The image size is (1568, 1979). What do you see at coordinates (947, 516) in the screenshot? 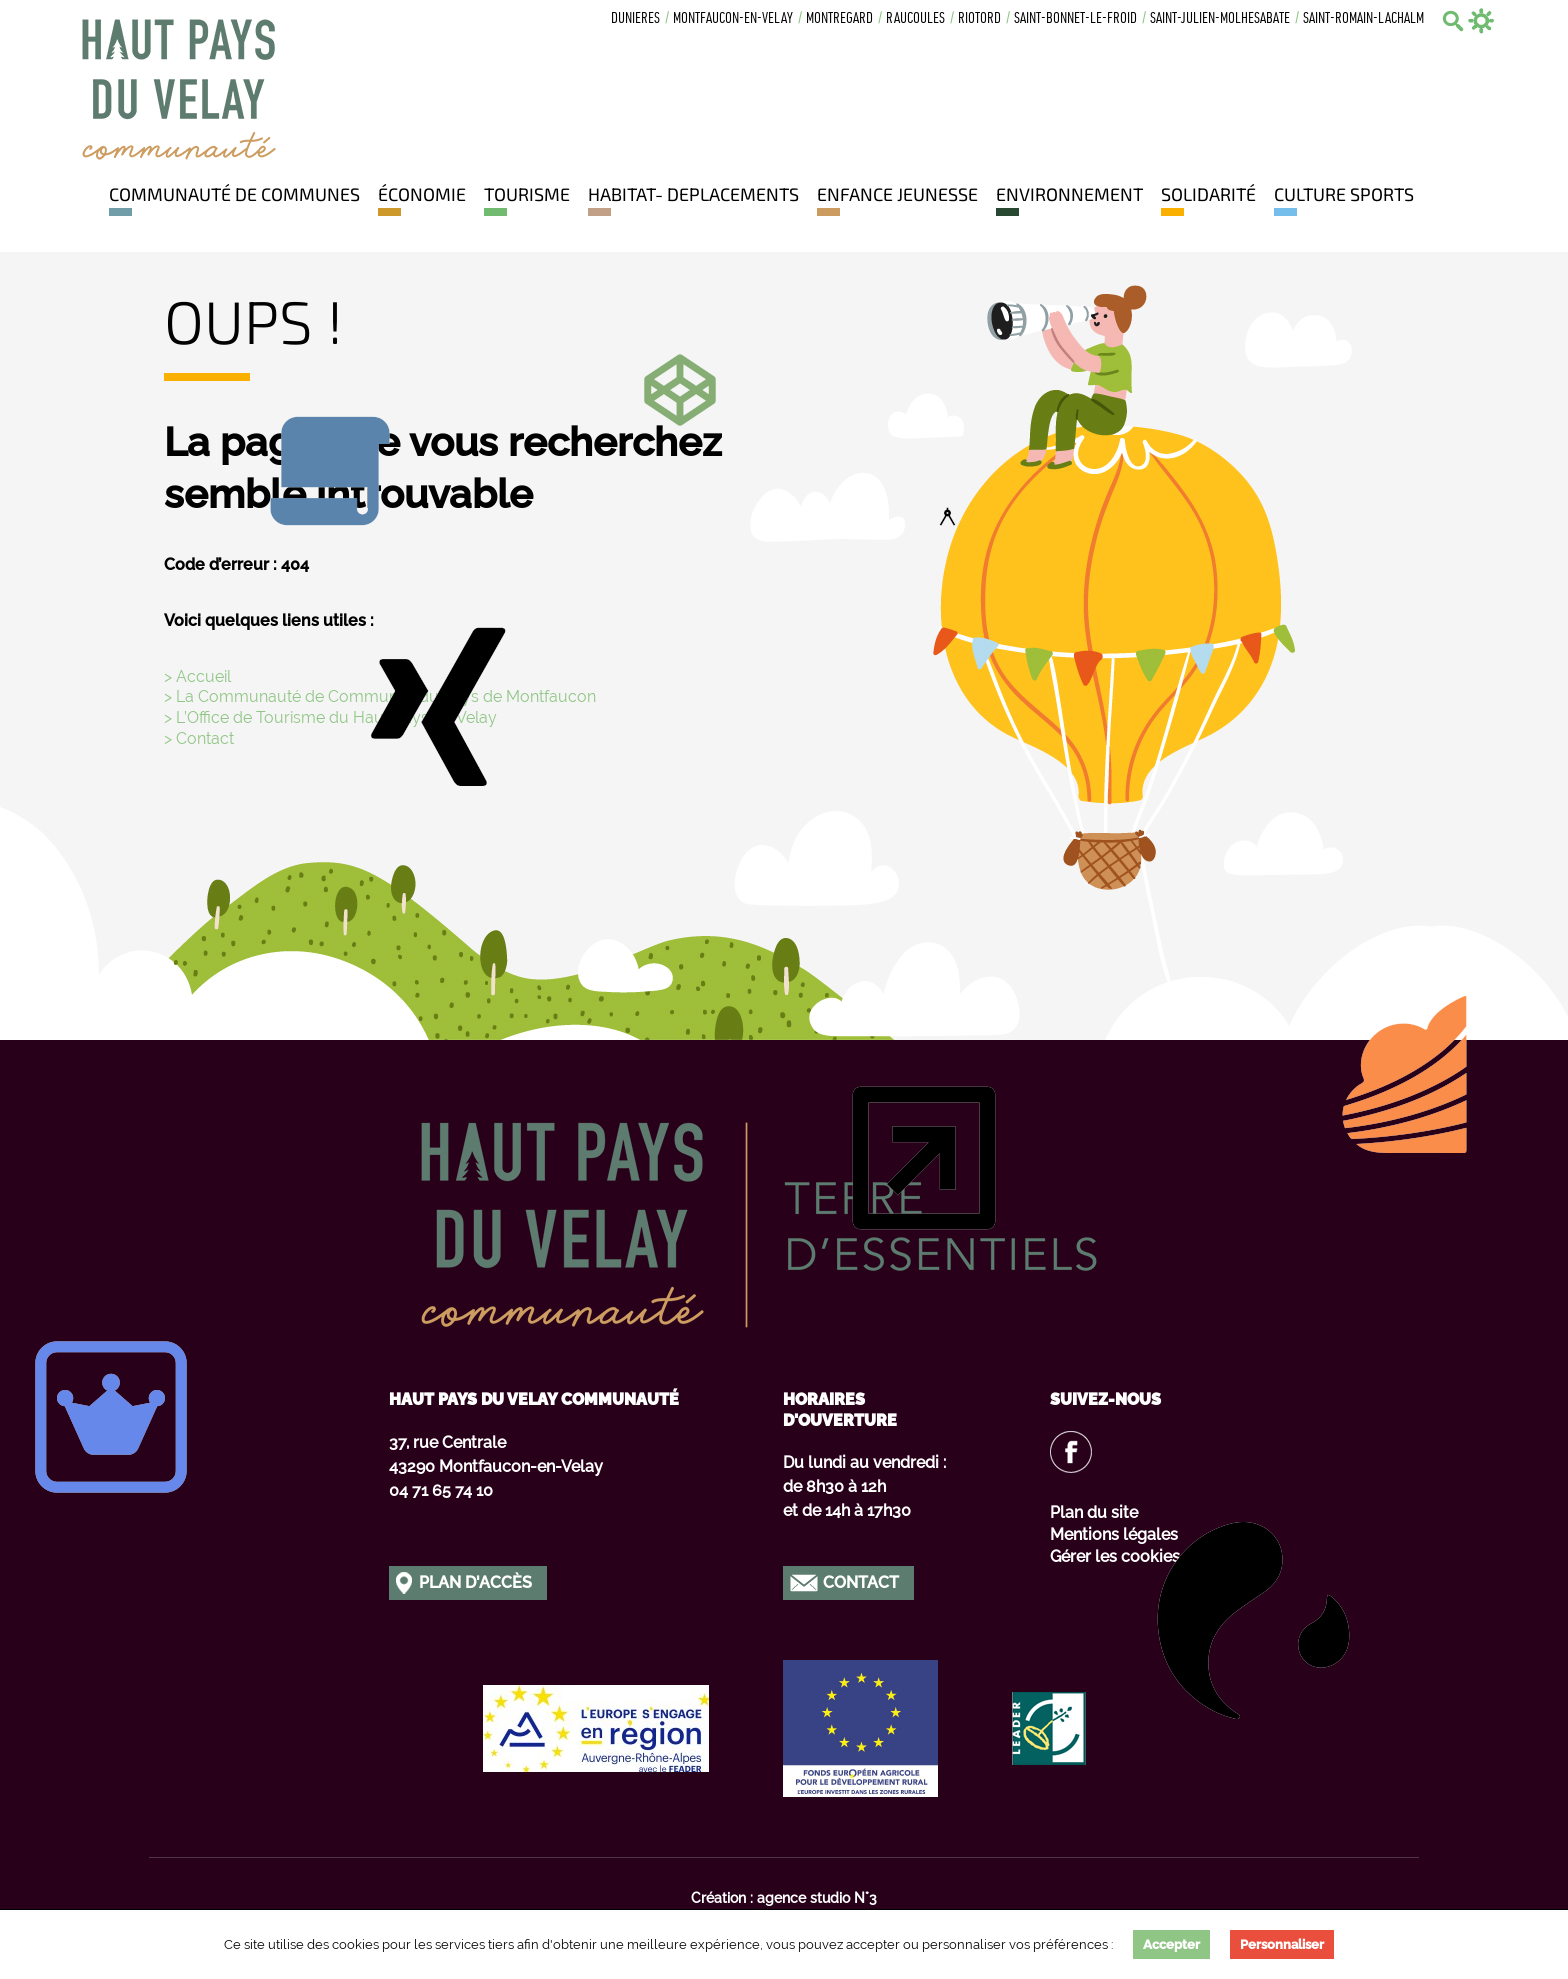
I see `access drawing or design tools` at bounding box center [947, 516].